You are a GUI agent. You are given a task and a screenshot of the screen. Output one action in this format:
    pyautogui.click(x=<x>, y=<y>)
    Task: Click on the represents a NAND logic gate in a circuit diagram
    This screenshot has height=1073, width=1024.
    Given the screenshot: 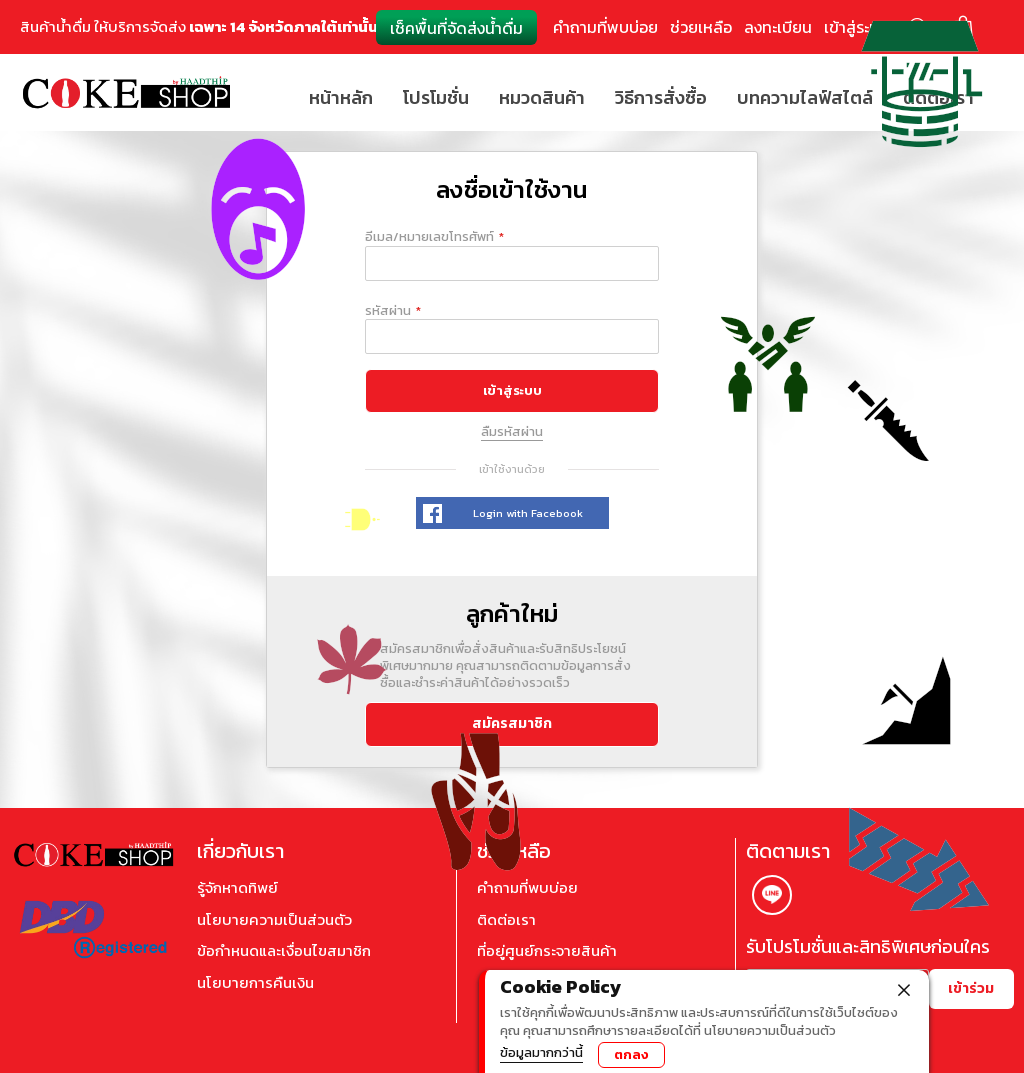 What is the action you would take?
    pyautogui.click(x=362, y=519)
    